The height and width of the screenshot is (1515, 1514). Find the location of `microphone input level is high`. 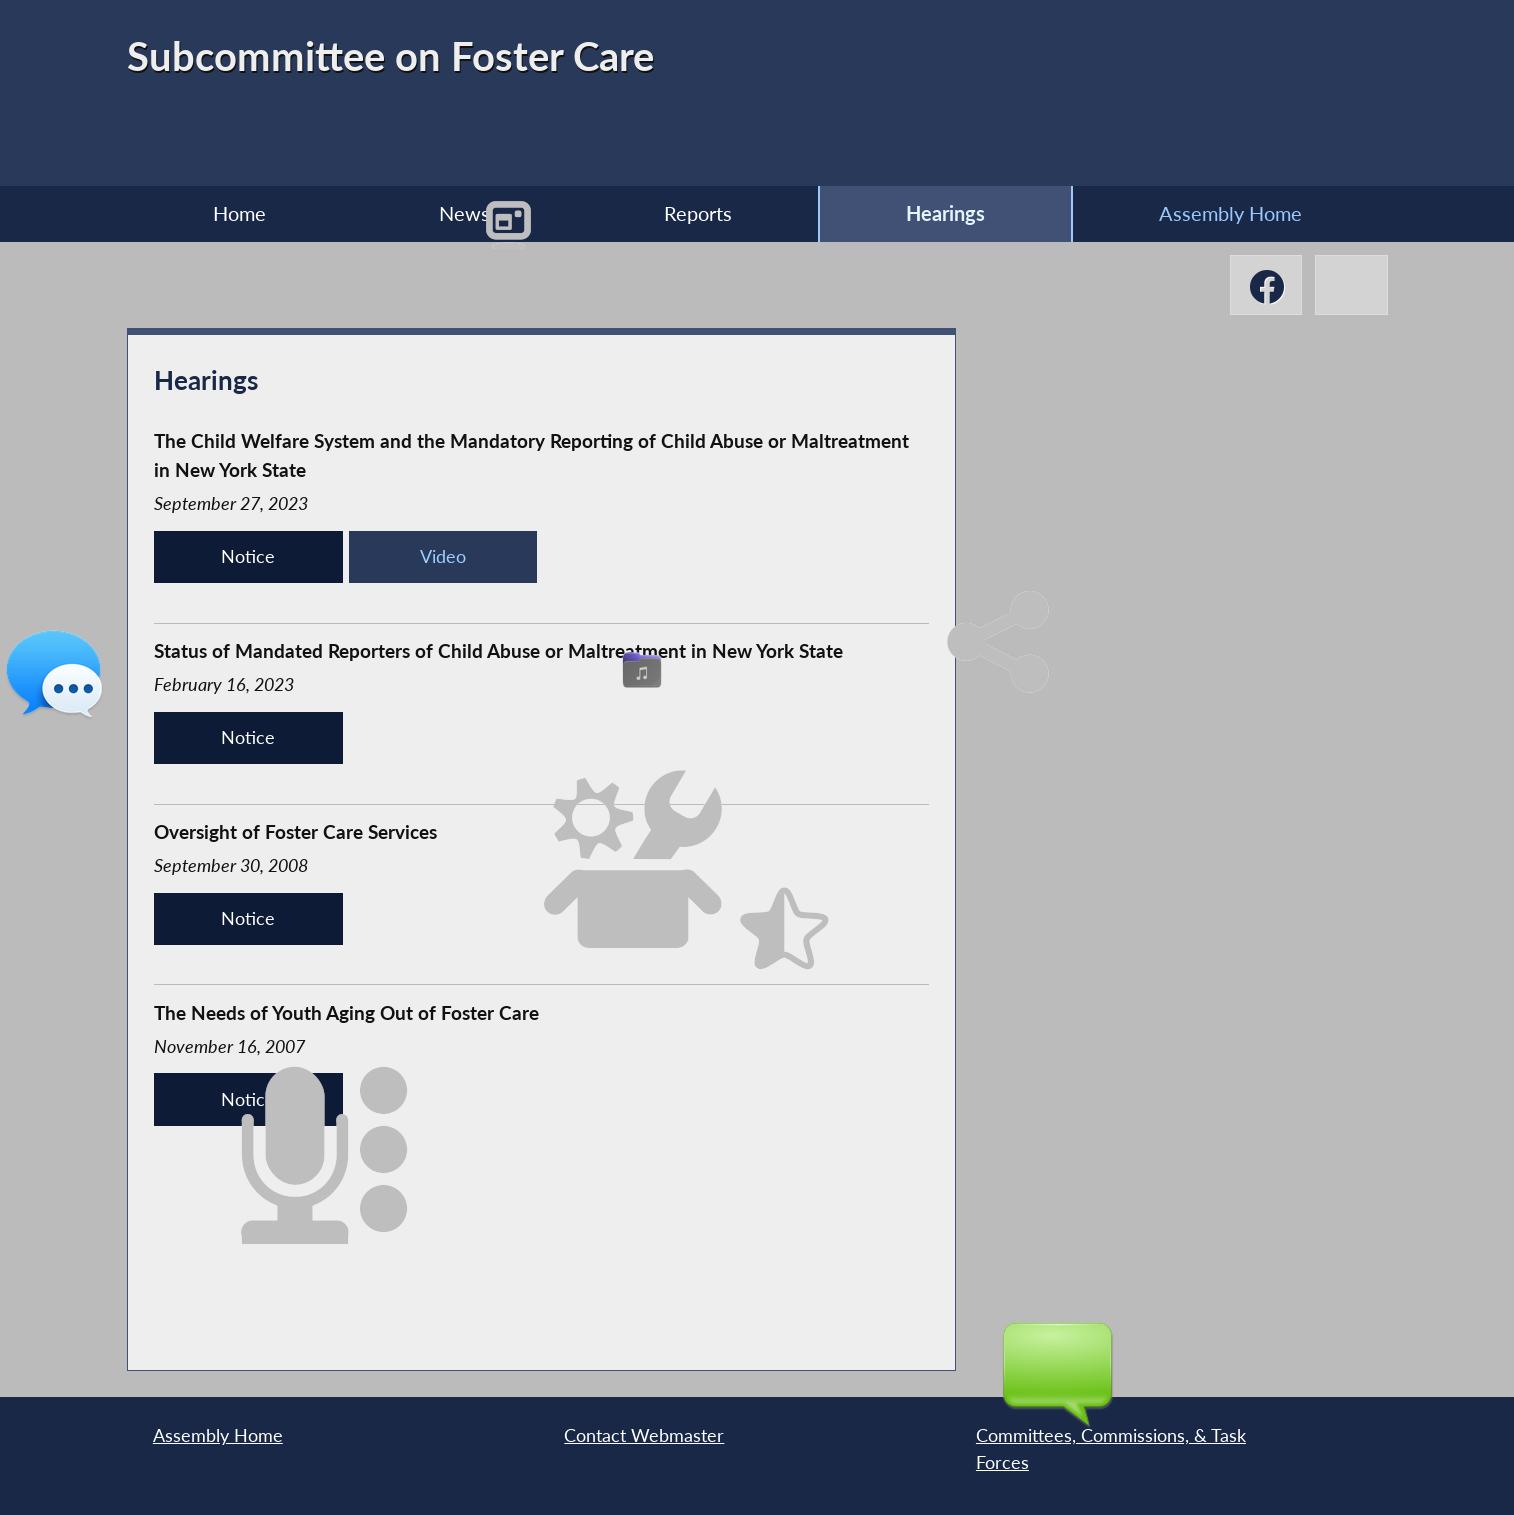

microphone input level is high is located at coordinates (324, 1149).